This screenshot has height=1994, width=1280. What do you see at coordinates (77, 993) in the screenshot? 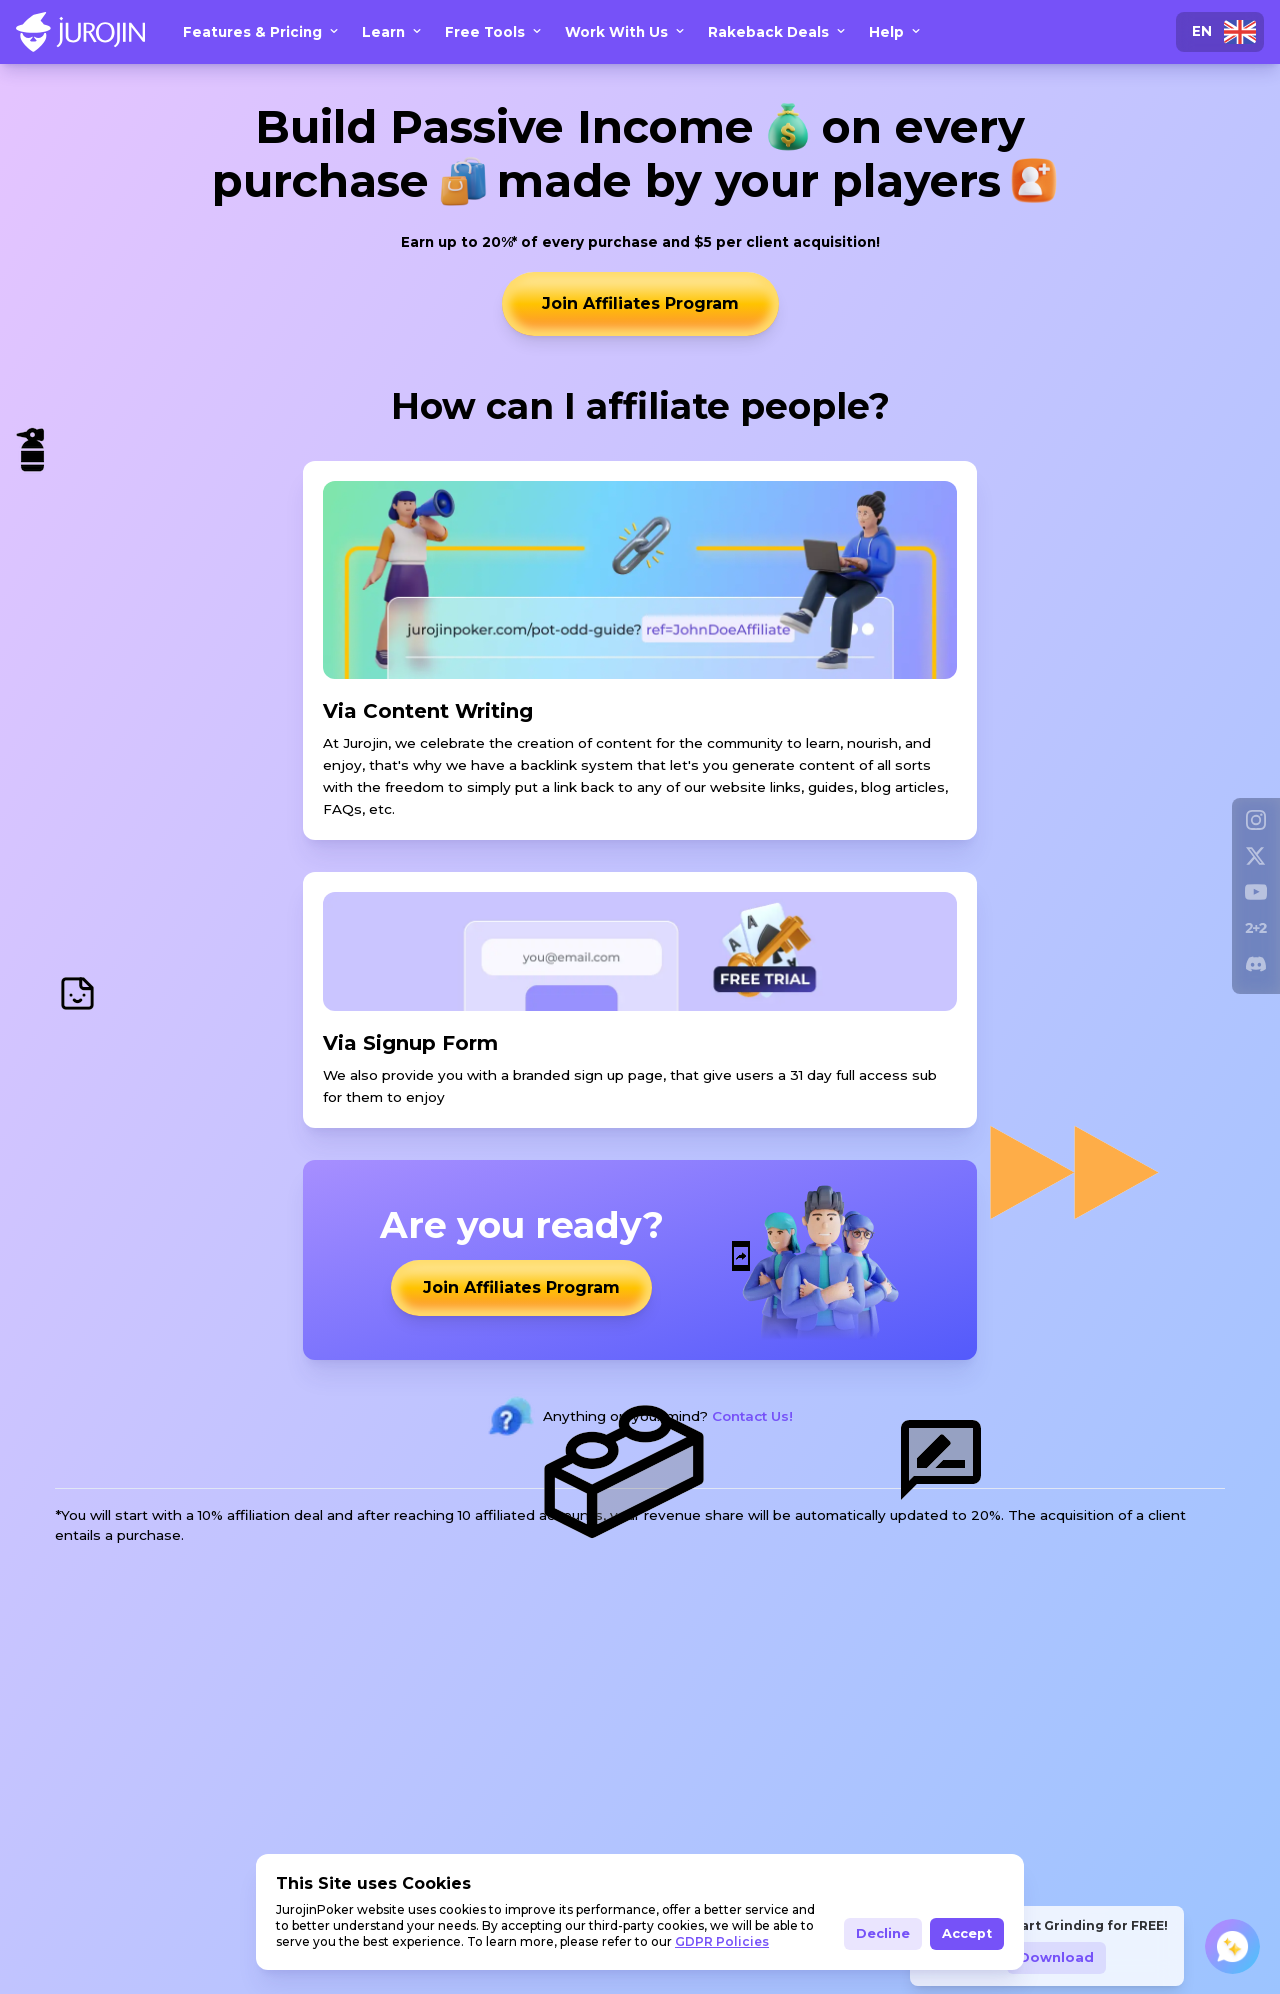
I see `add a sticker to your message` at bounding box center [77, 993].